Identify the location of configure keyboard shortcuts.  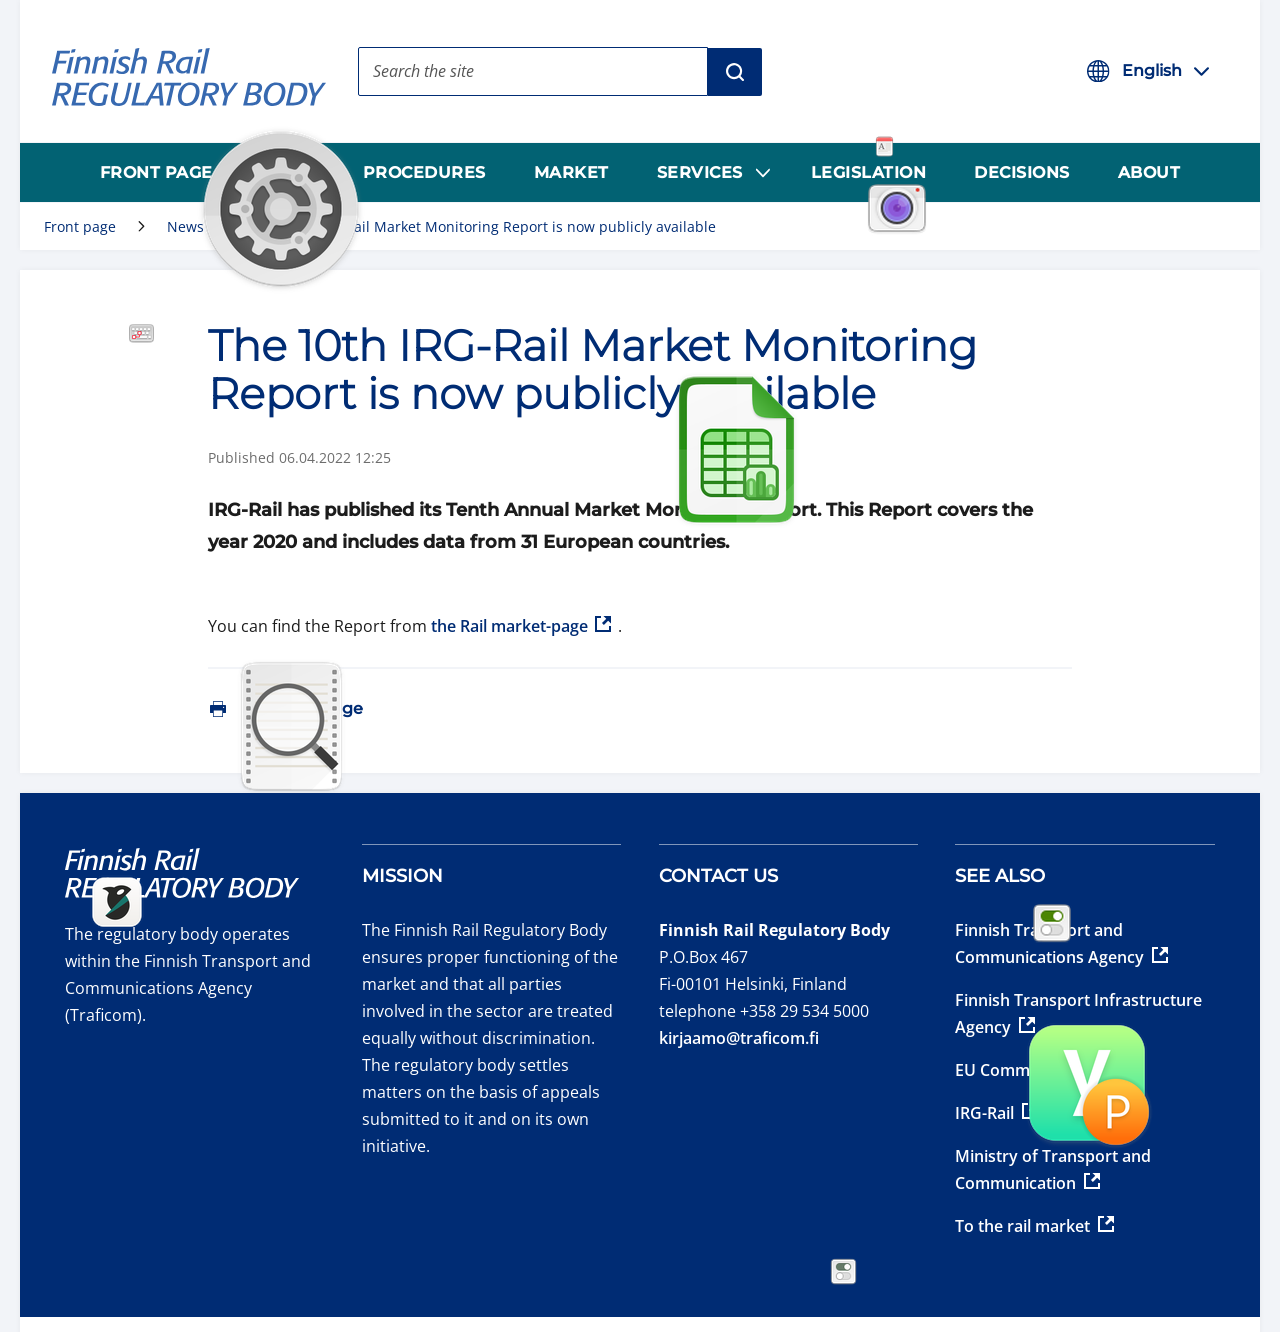
(141, 333).